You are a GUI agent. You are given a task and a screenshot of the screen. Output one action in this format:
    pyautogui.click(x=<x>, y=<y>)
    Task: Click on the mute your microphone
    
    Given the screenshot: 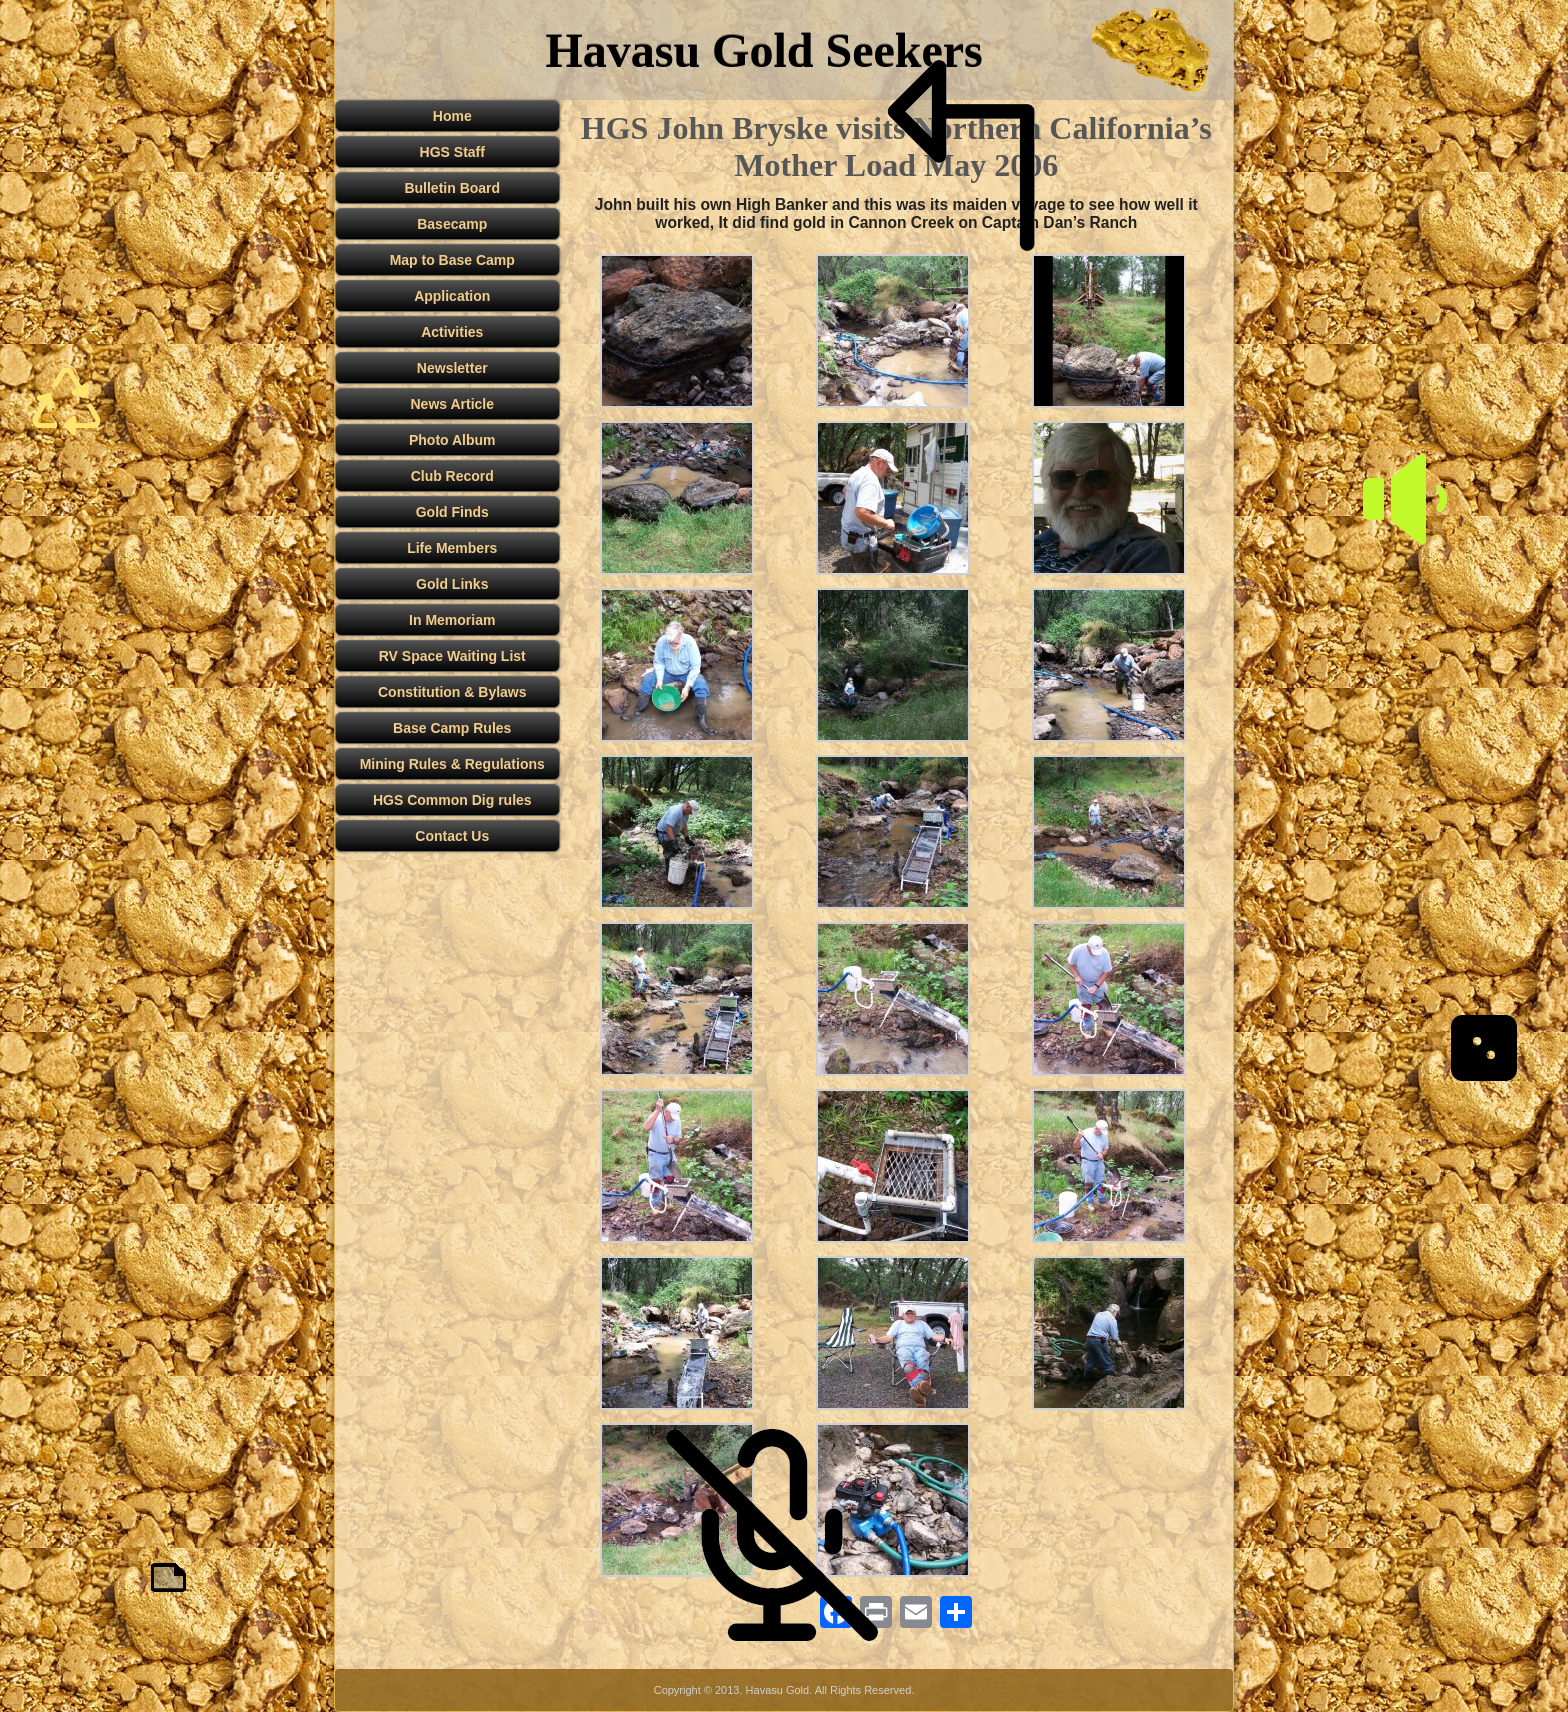 What is the action you would take?
    pyautogui.click(x=772, y=1535)
    